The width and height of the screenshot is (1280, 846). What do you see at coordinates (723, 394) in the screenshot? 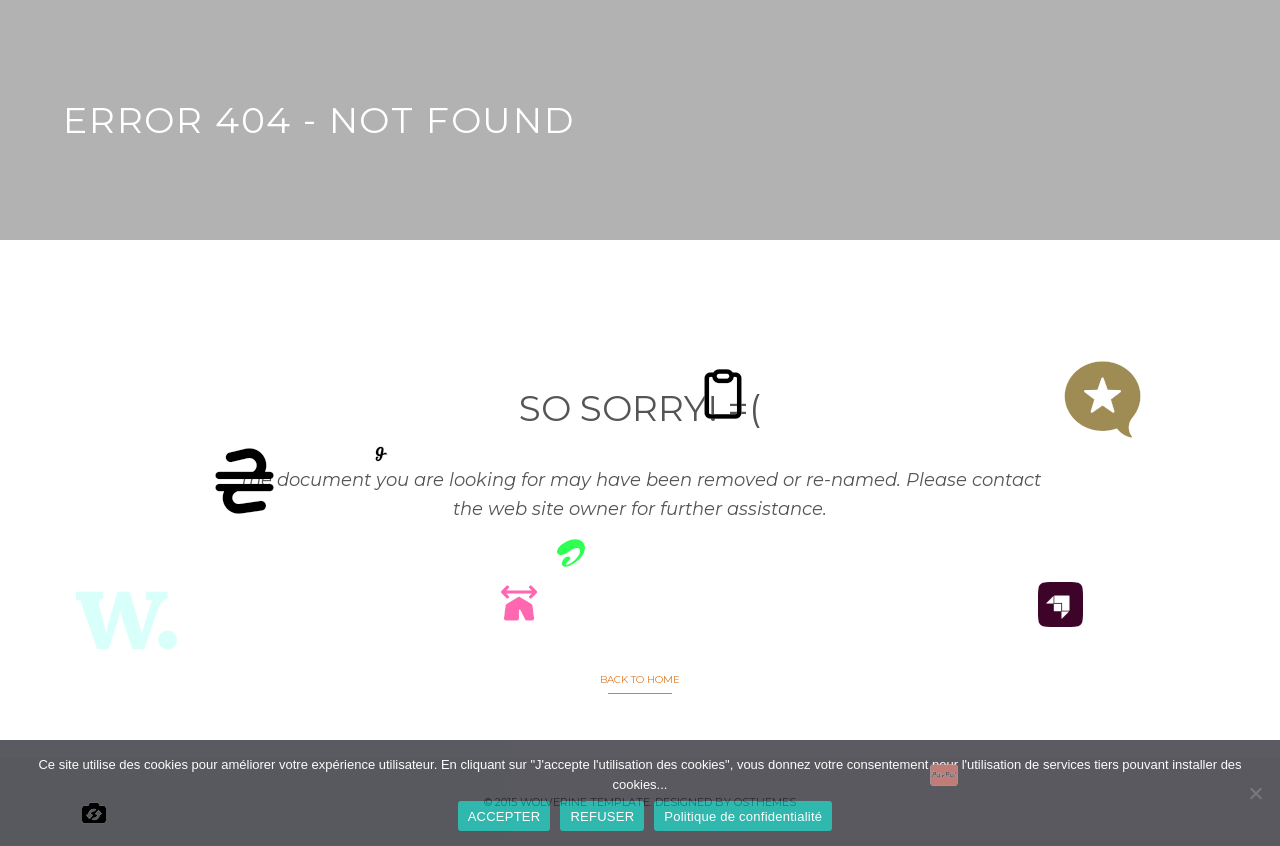
I see `copy to clipboard` at bounding box center [723, 394].